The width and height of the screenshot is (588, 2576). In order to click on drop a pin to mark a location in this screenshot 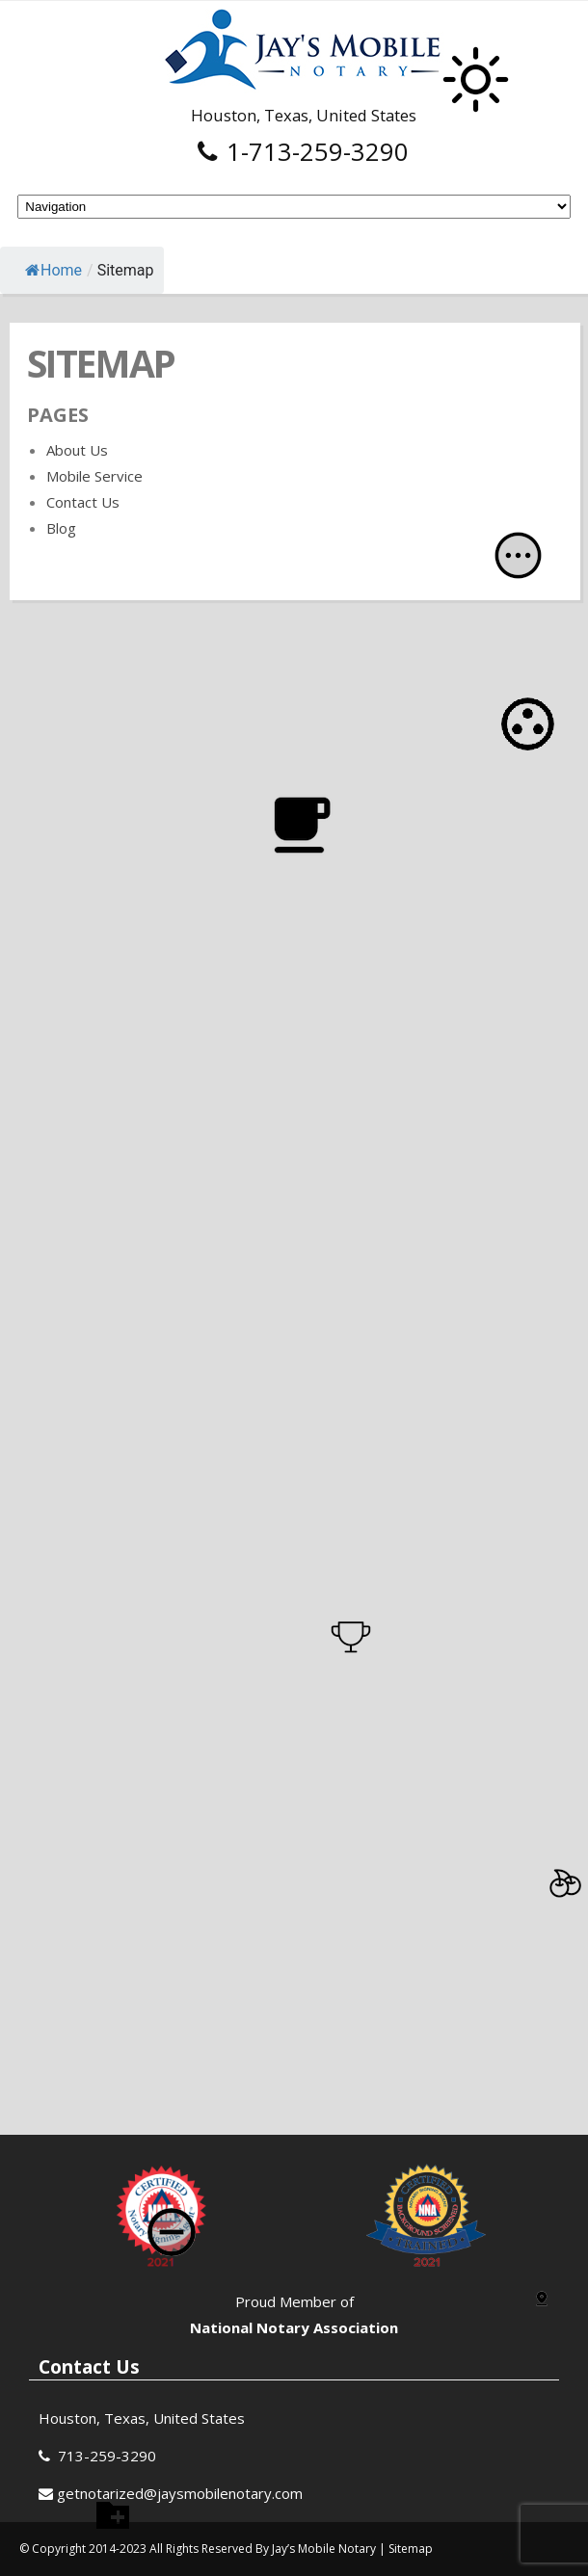, I will do `click(542, 2299)`.